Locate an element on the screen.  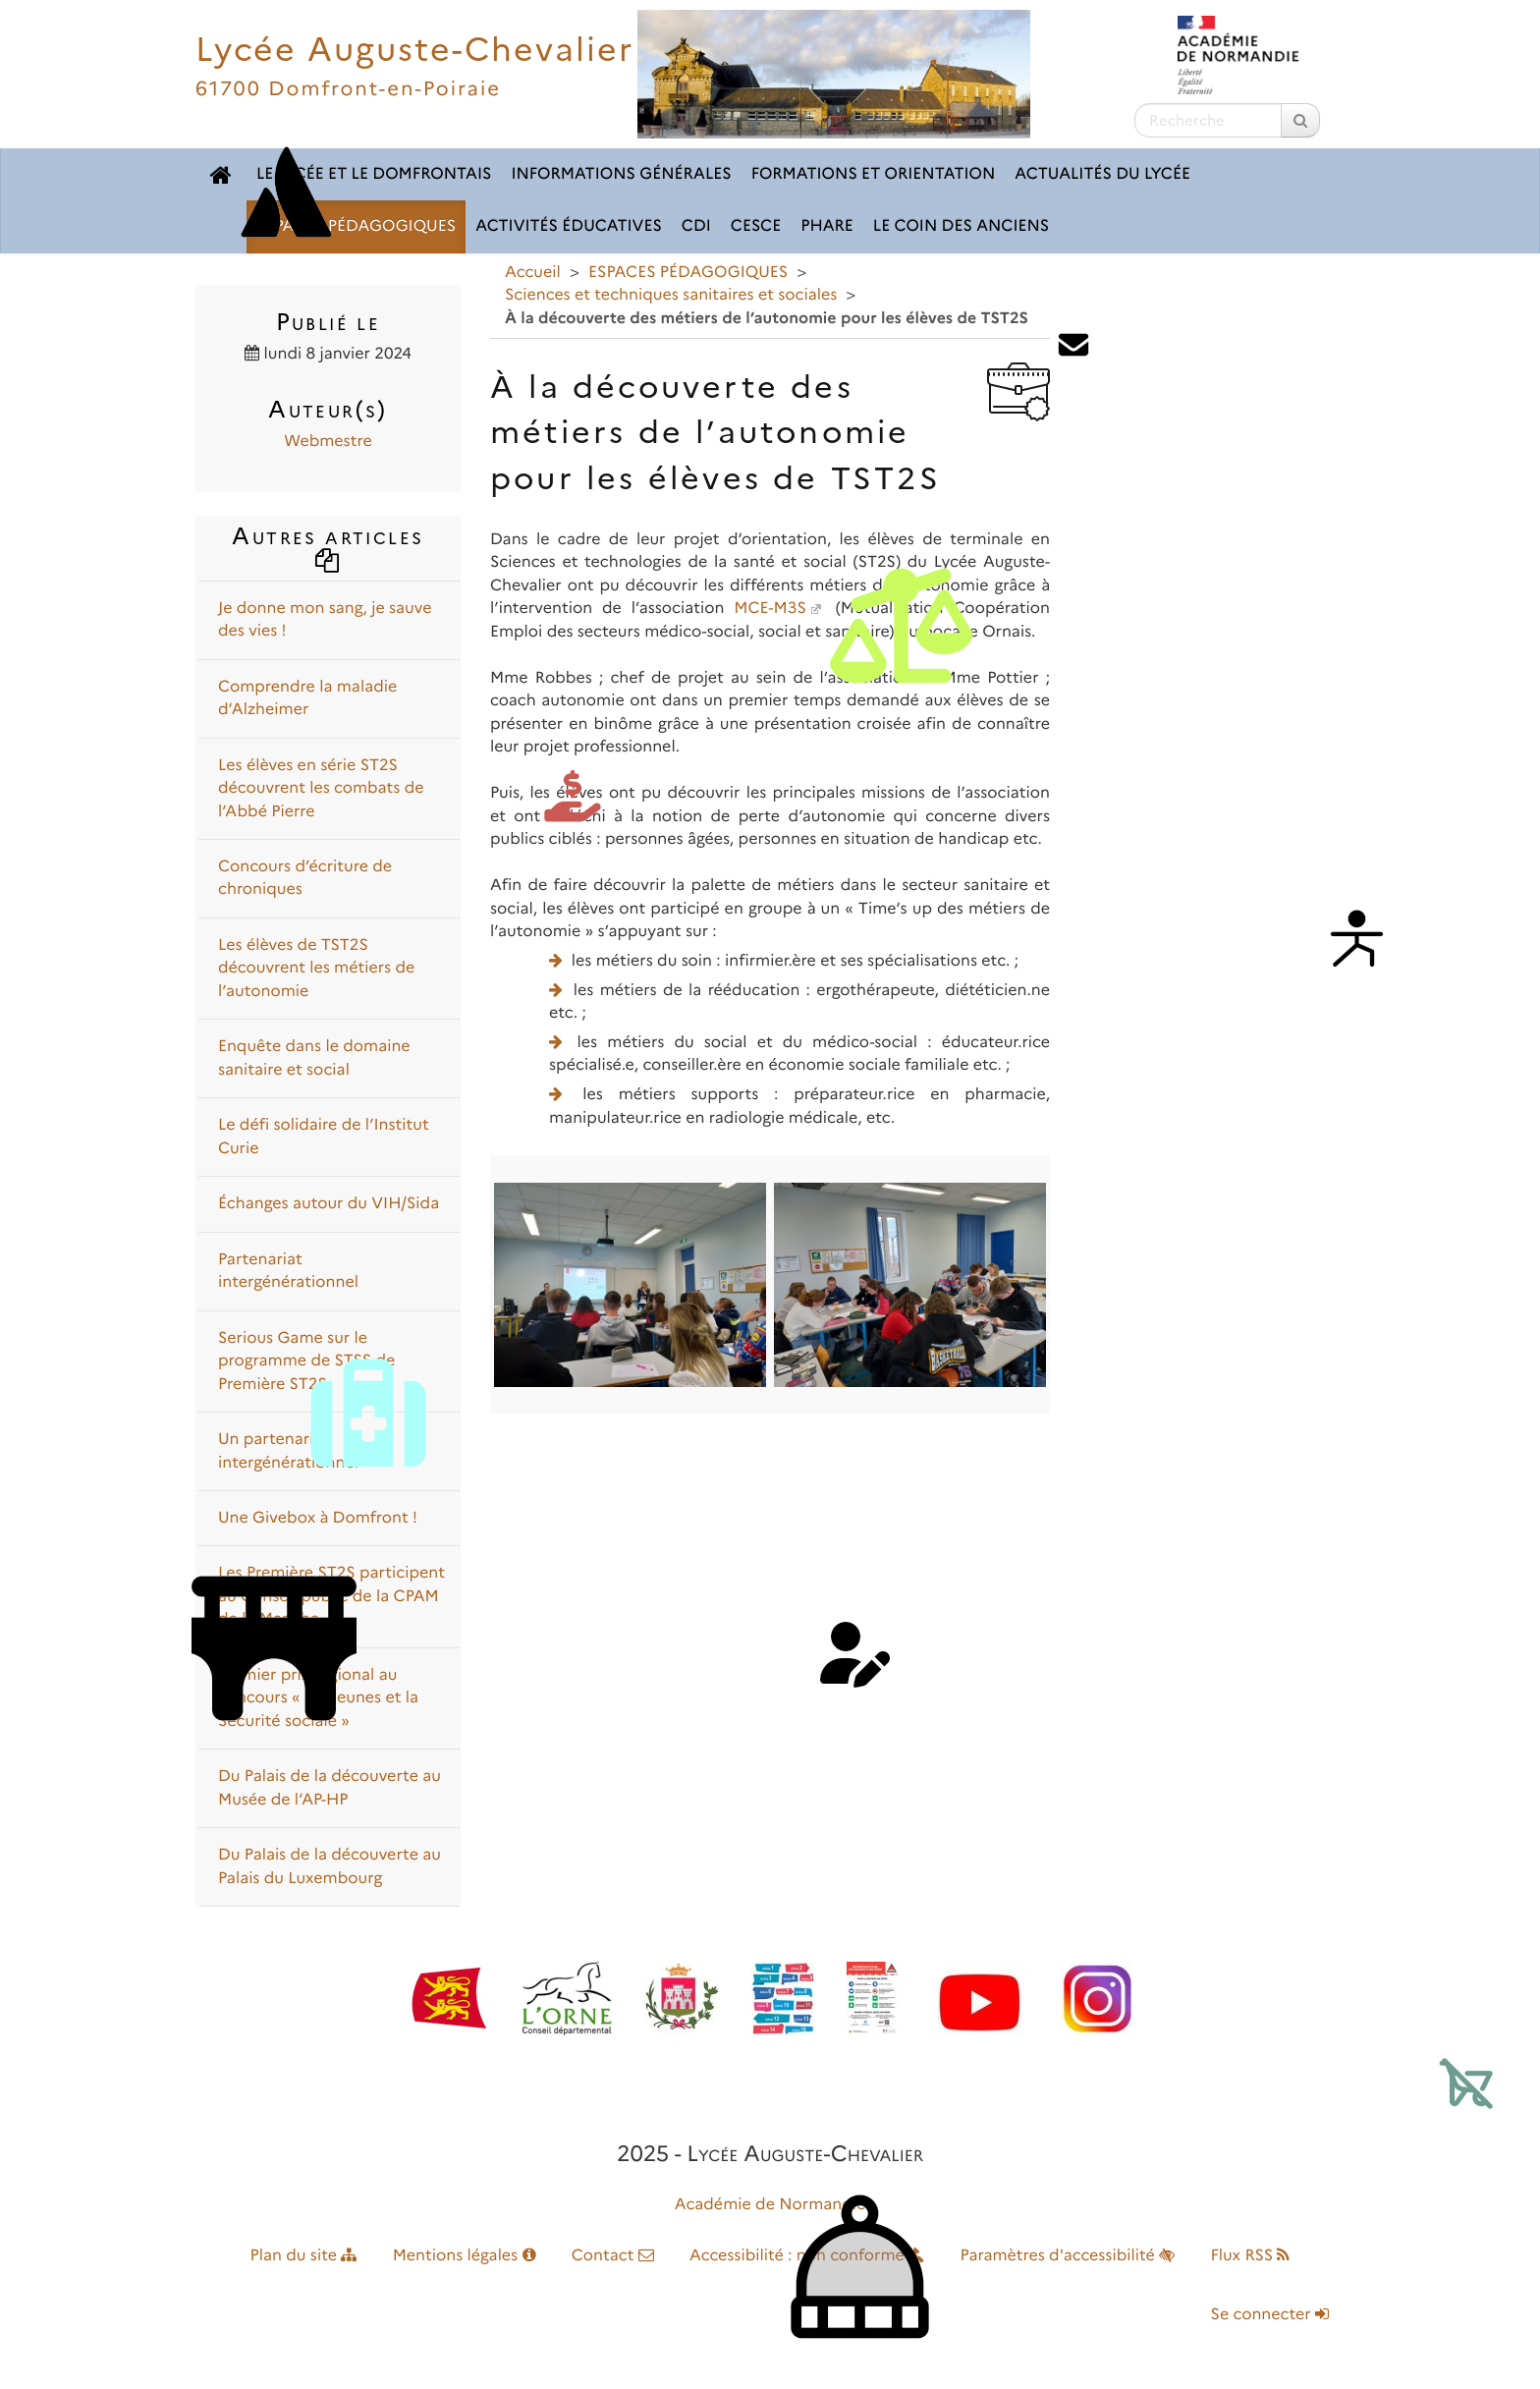
indicates an unbalanced comparison or unequal weight is located at coordinates (902, 626).